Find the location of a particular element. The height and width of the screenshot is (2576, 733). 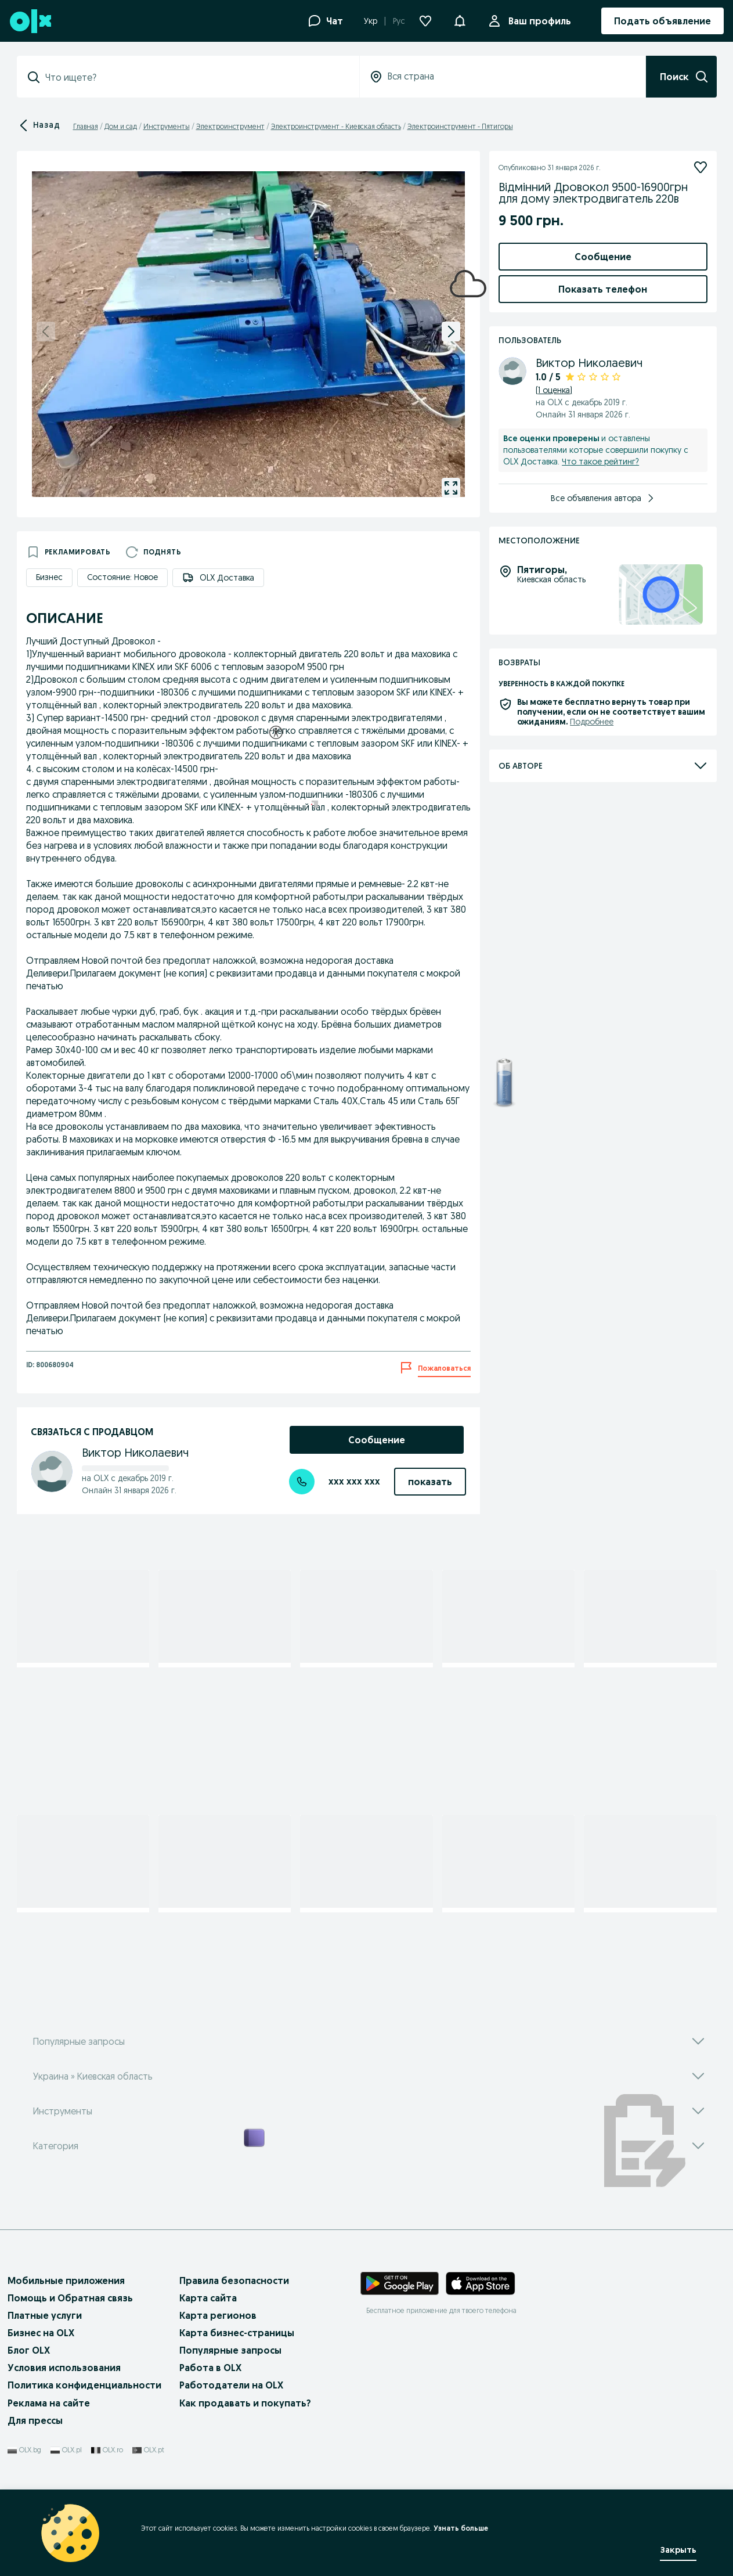

view weather information is located at coordinates (468, 283).